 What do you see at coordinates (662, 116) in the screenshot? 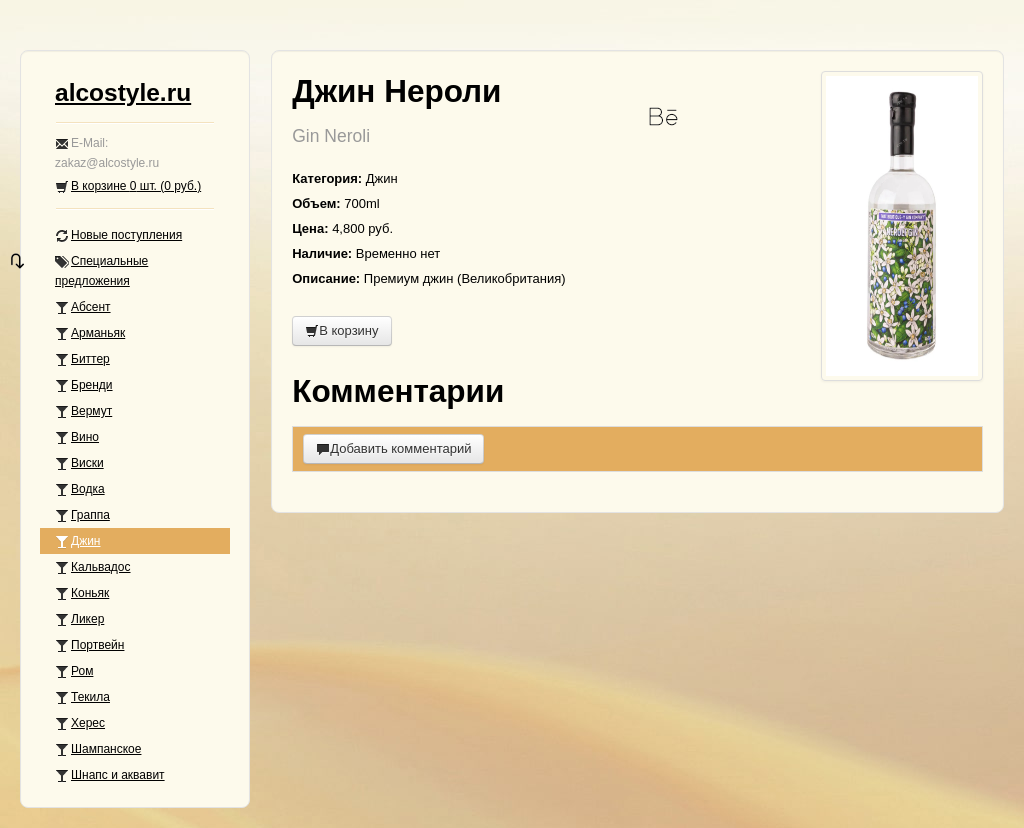
I see `view behance portfolio` at bounding box center [662, 116].